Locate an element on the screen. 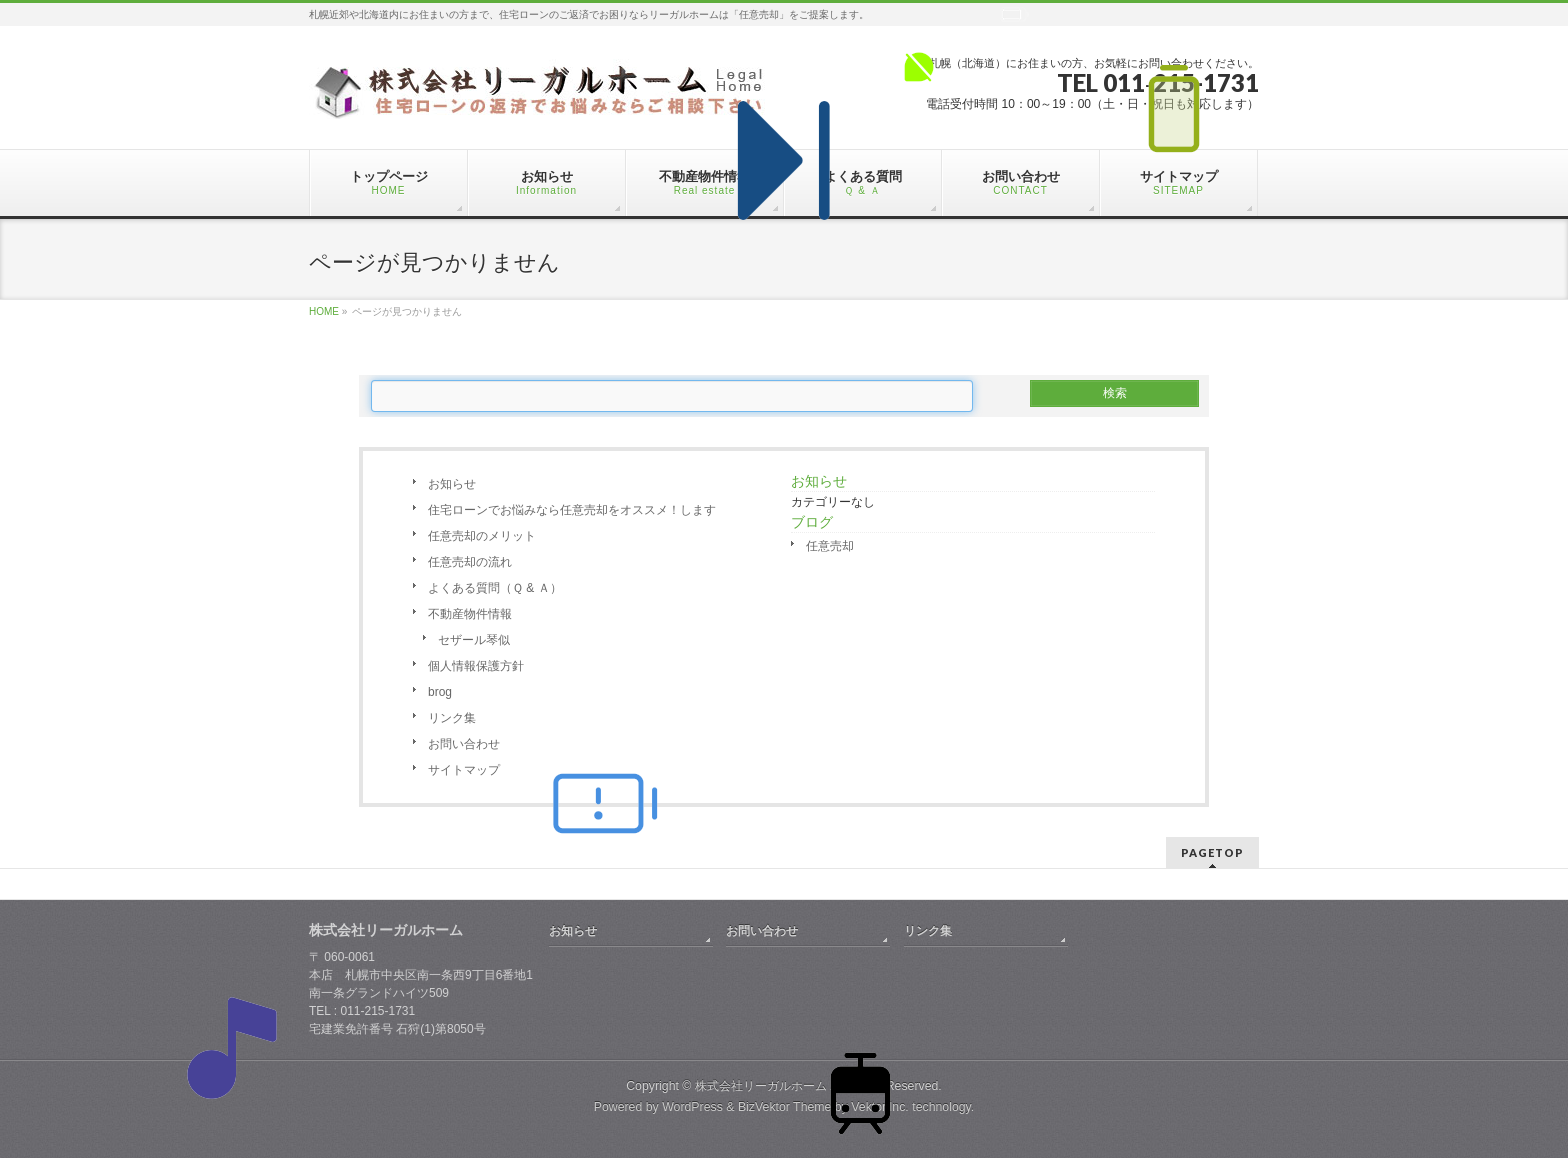  indicates battery level at 80% charge is located at coordinates (1014, 14).